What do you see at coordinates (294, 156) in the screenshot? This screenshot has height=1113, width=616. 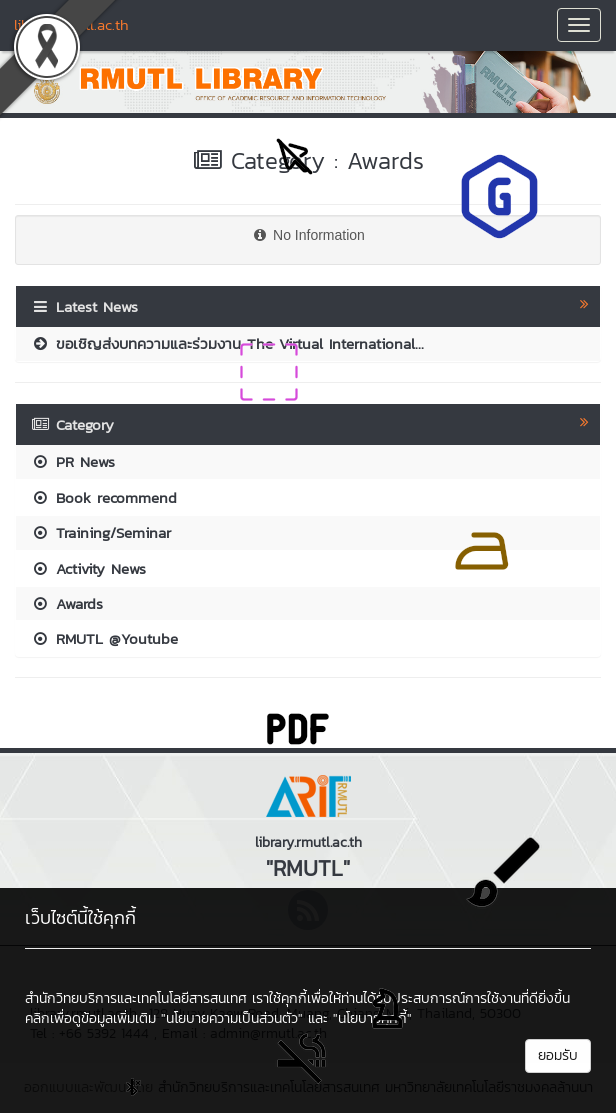 I see `cursor or pointer interaction disabled` at bounding box center [294, 156].